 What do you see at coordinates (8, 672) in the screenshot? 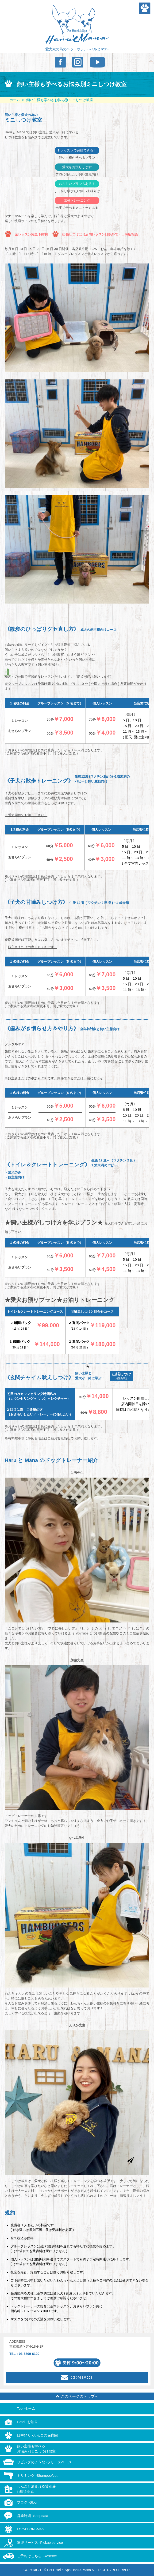
I see `enter a room or building` at bounding box center [8, 672].